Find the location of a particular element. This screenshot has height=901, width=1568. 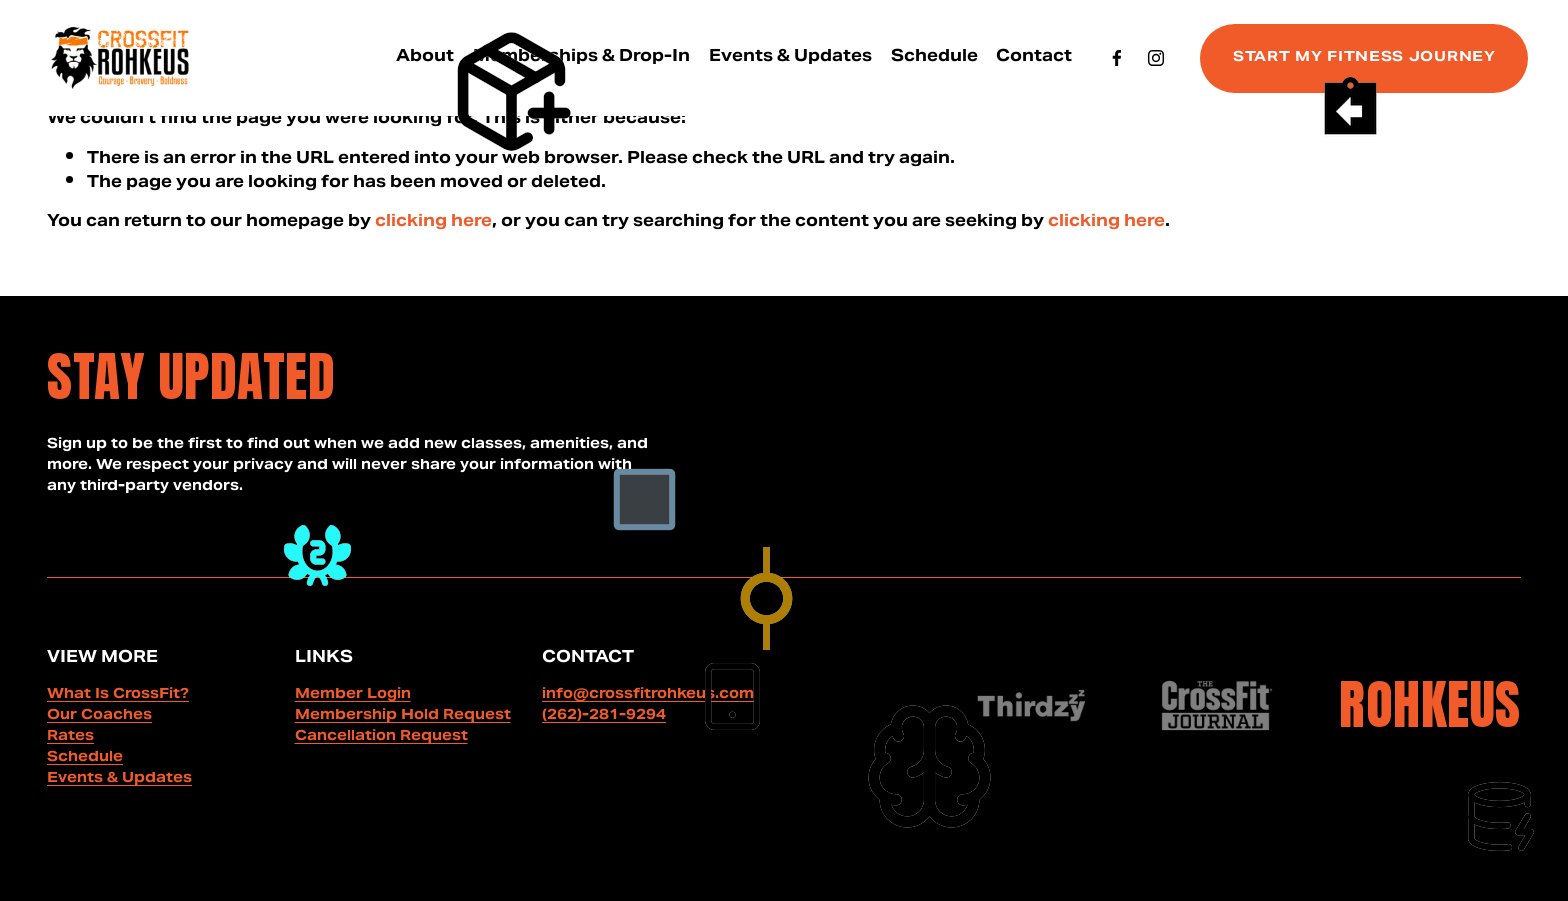

database with active or real-time processing is located at coordinates (1499, 816).